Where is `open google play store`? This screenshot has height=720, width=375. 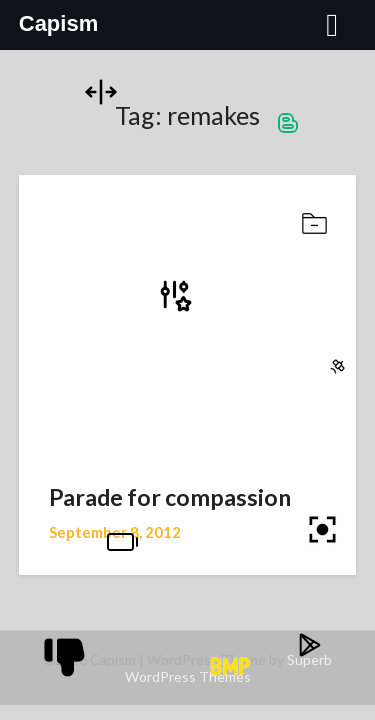
open google play store is located at coordinates (310, 645).